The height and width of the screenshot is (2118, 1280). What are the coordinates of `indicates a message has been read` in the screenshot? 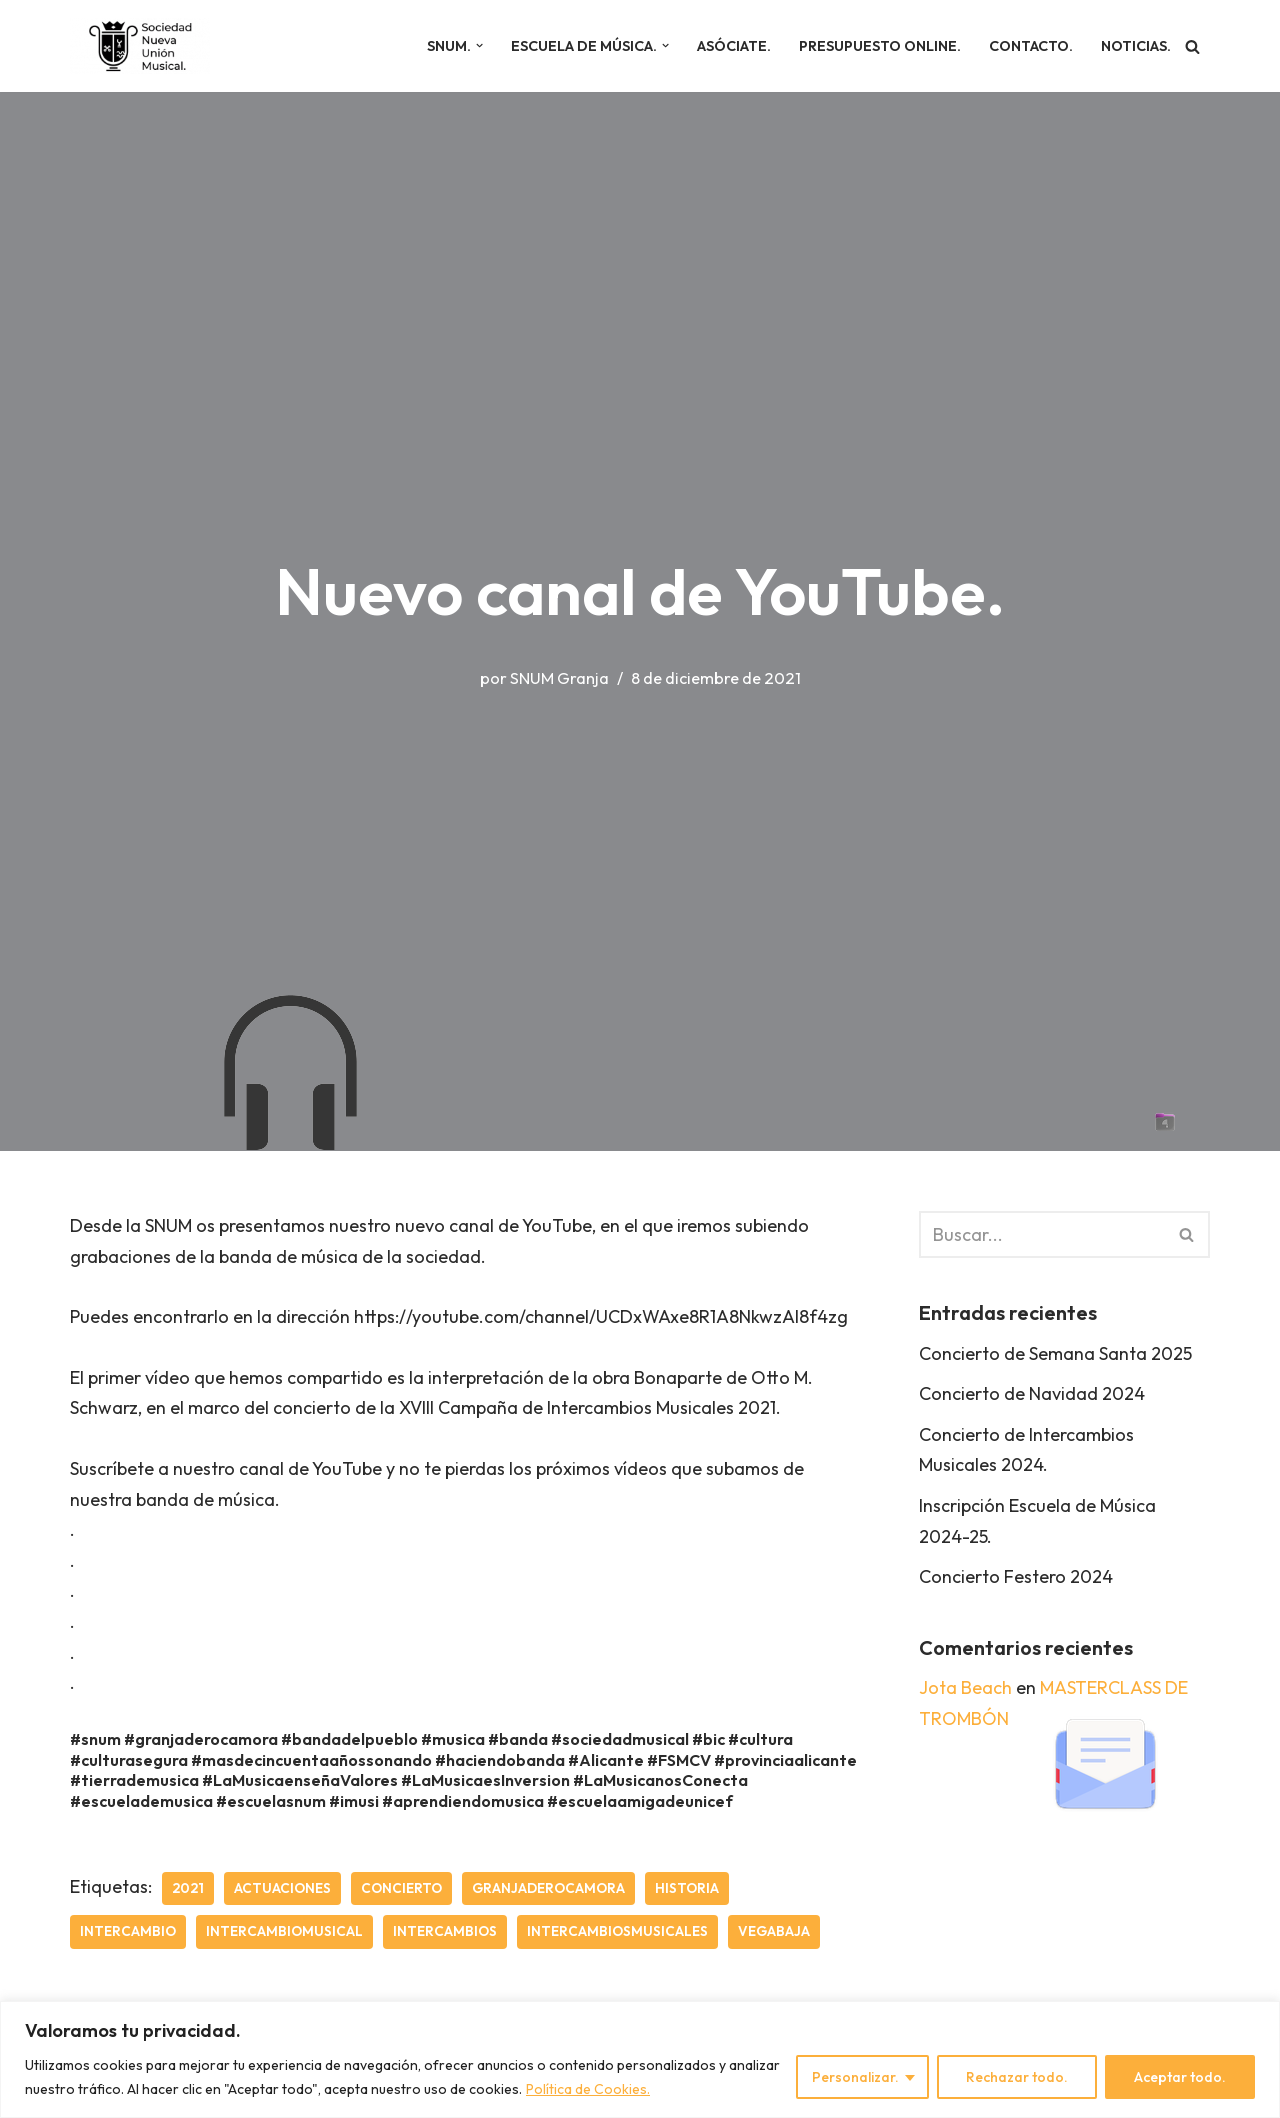 It's located at (1105, 1769).